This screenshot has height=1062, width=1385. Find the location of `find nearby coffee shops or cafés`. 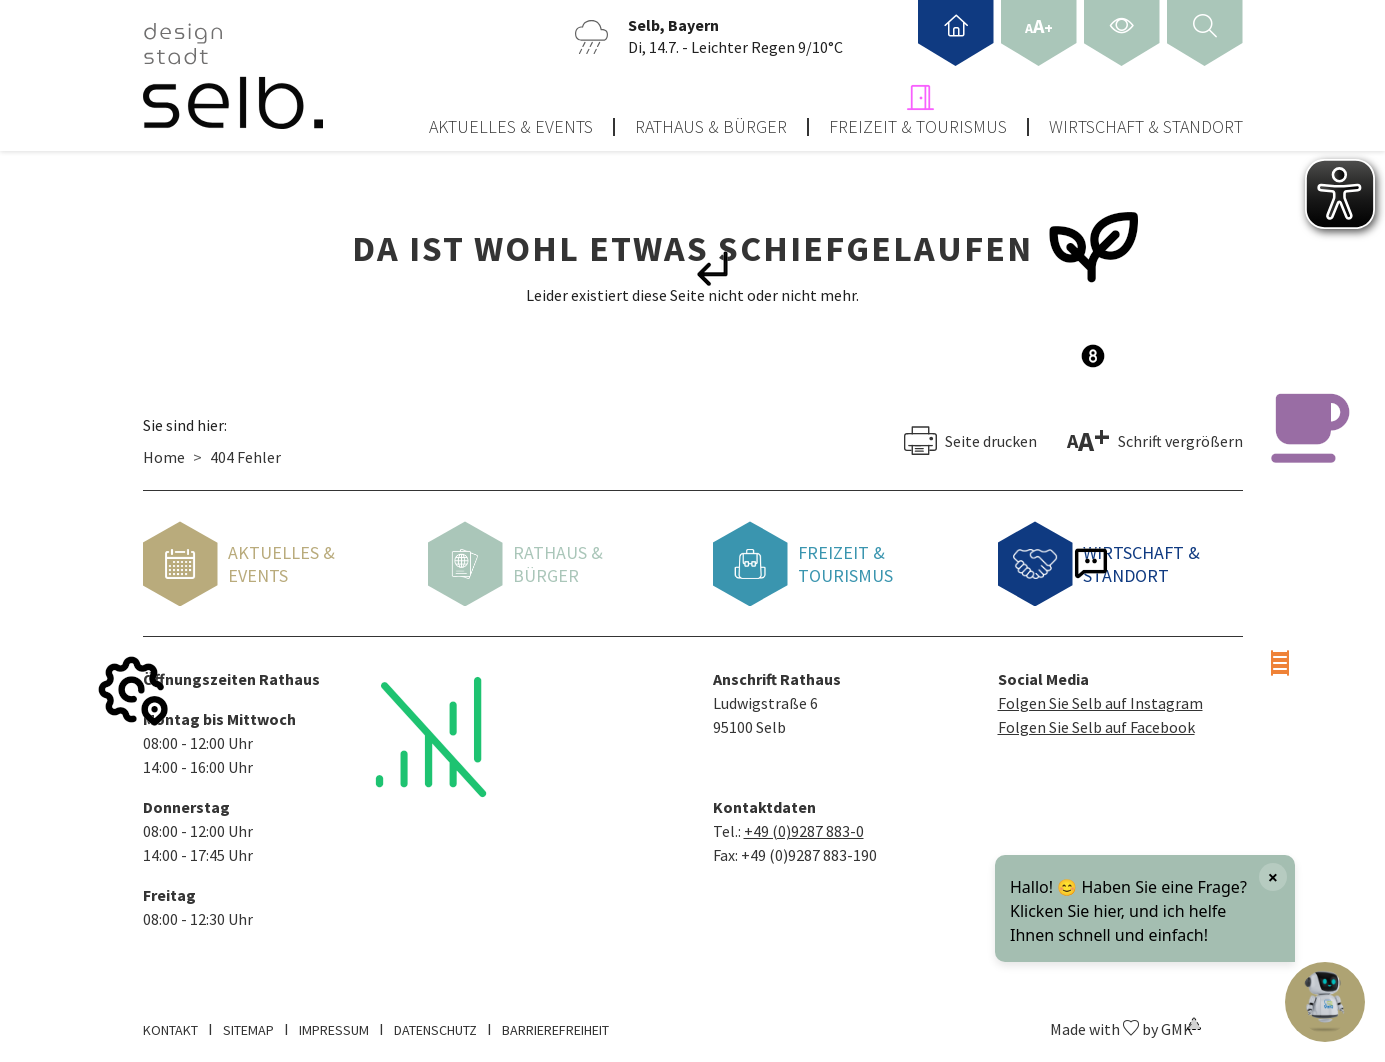

find nearby coffee shops or cafés is located at coordinates (1308, 426).